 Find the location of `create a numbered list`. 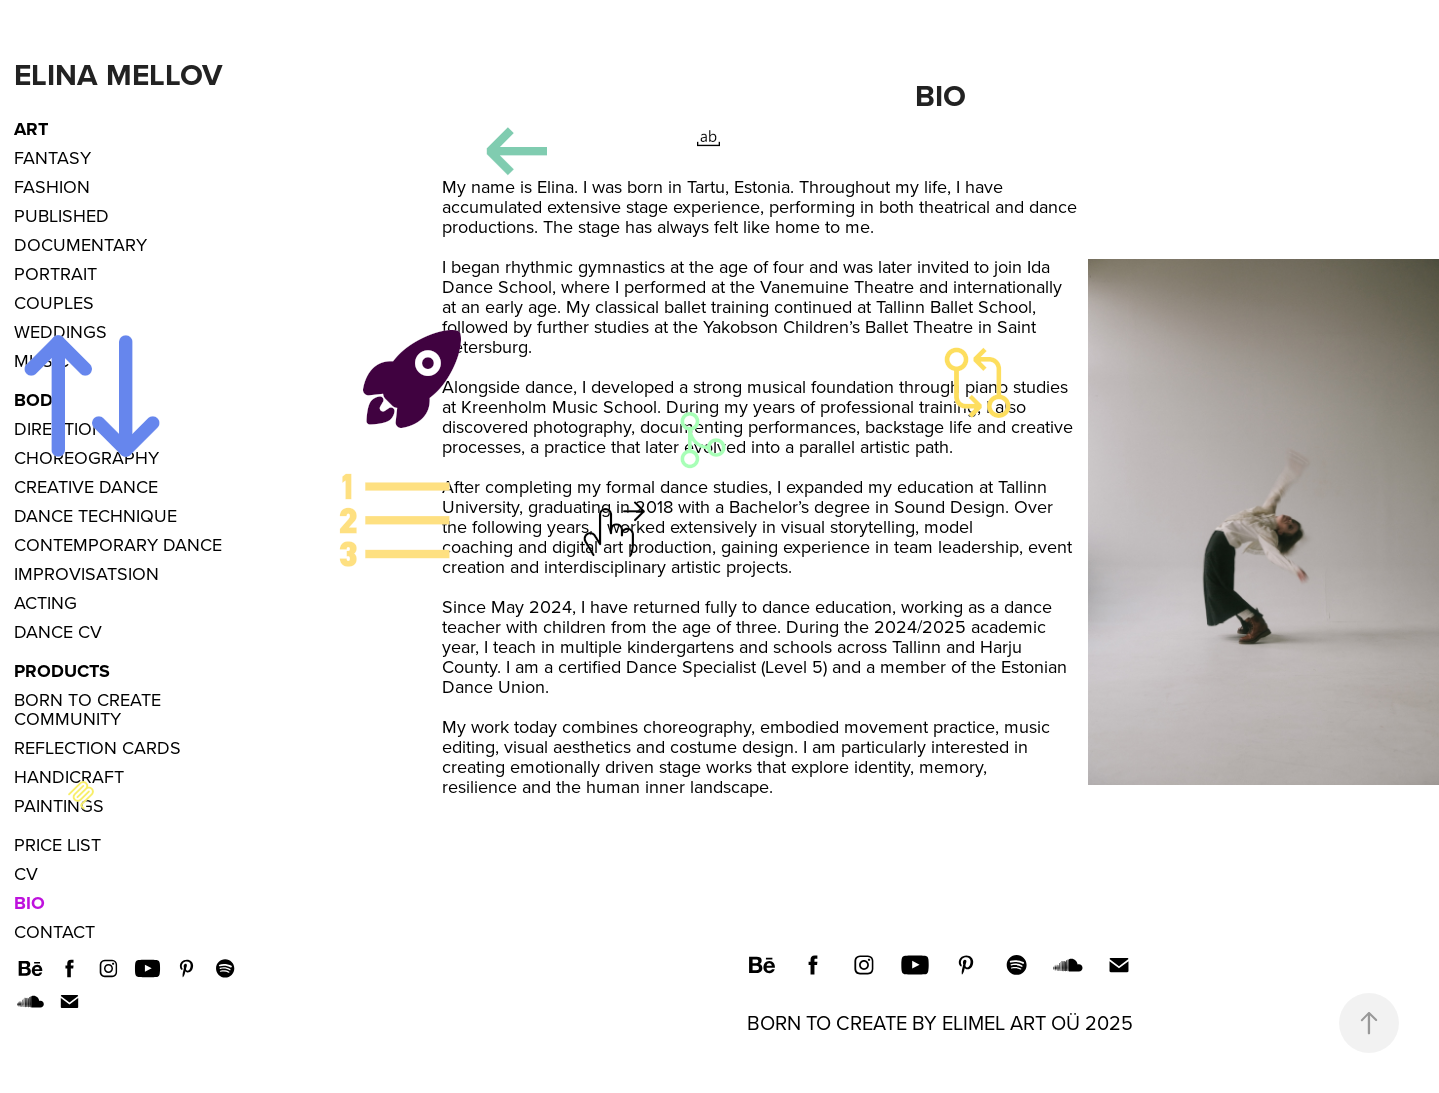

create a numbered list is located at coordinates (390, 524).